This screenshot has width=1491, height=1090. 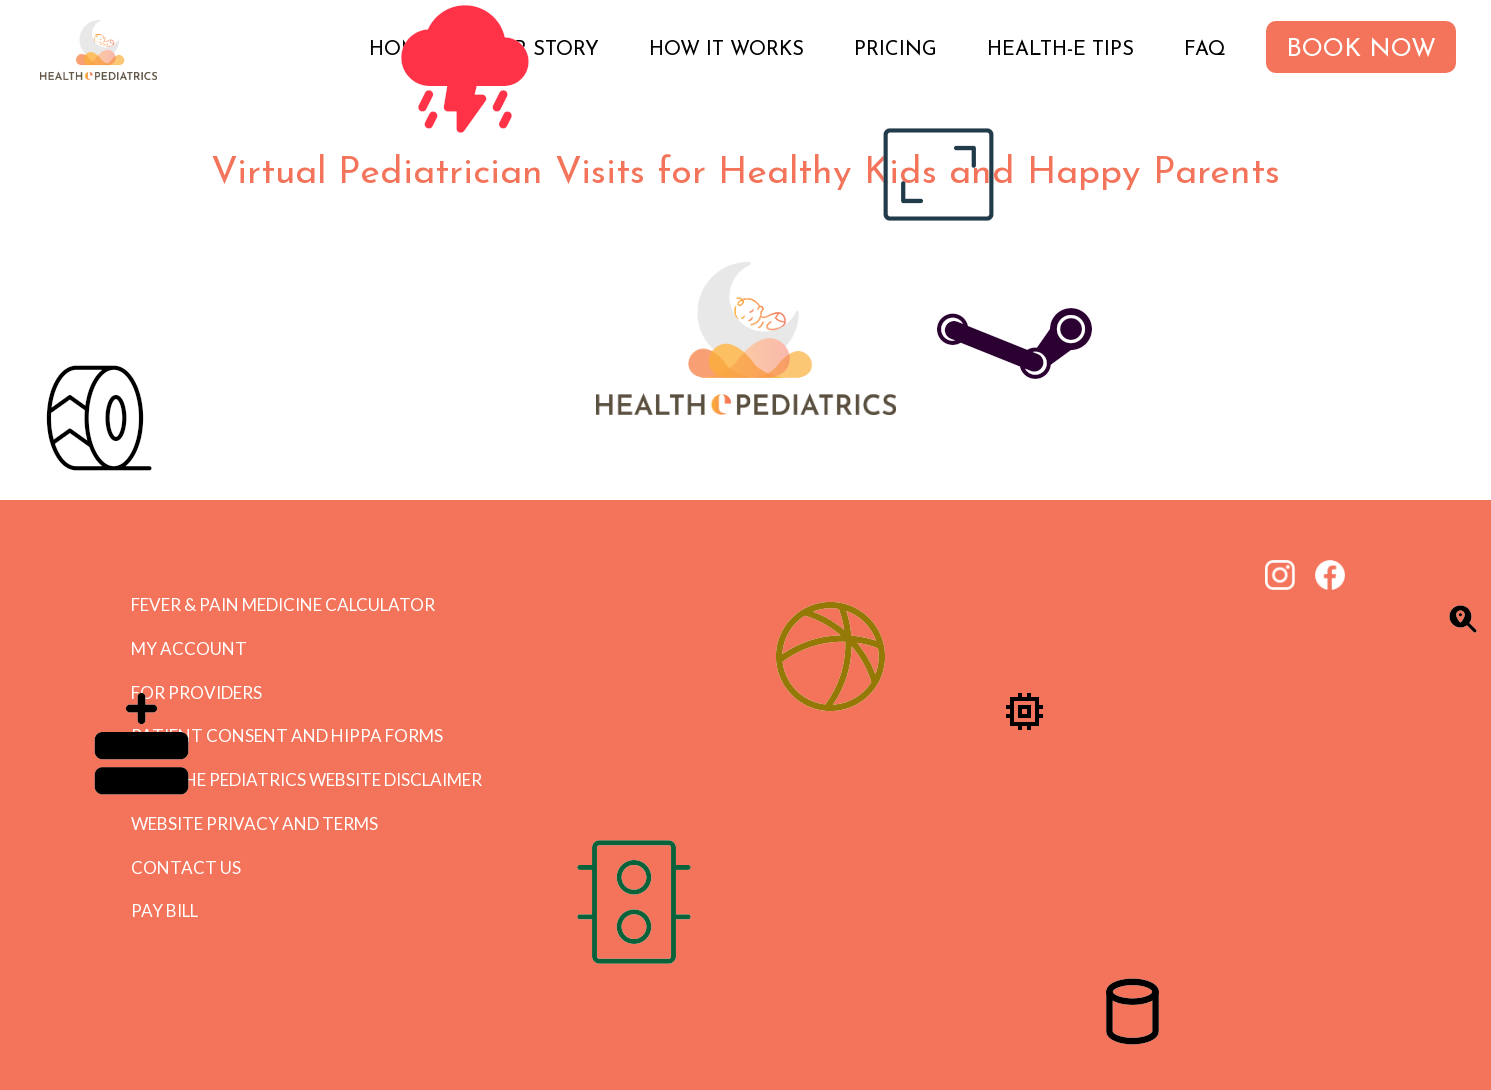 I want to click on traffic or signal status indicator, so click(x=634, y=902).